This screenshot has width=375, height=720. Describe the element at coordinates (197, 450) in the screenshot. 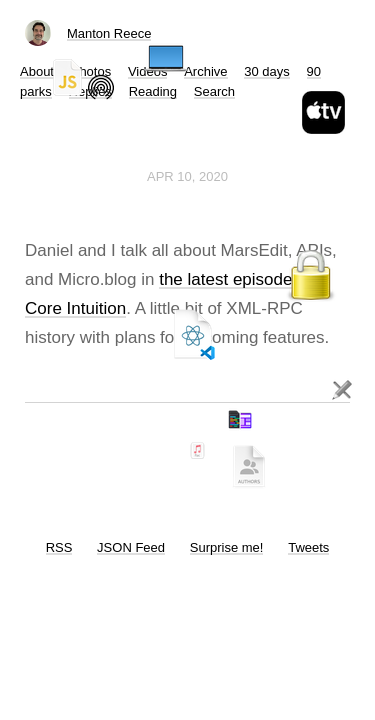

I see `a flac audio file` at that location.